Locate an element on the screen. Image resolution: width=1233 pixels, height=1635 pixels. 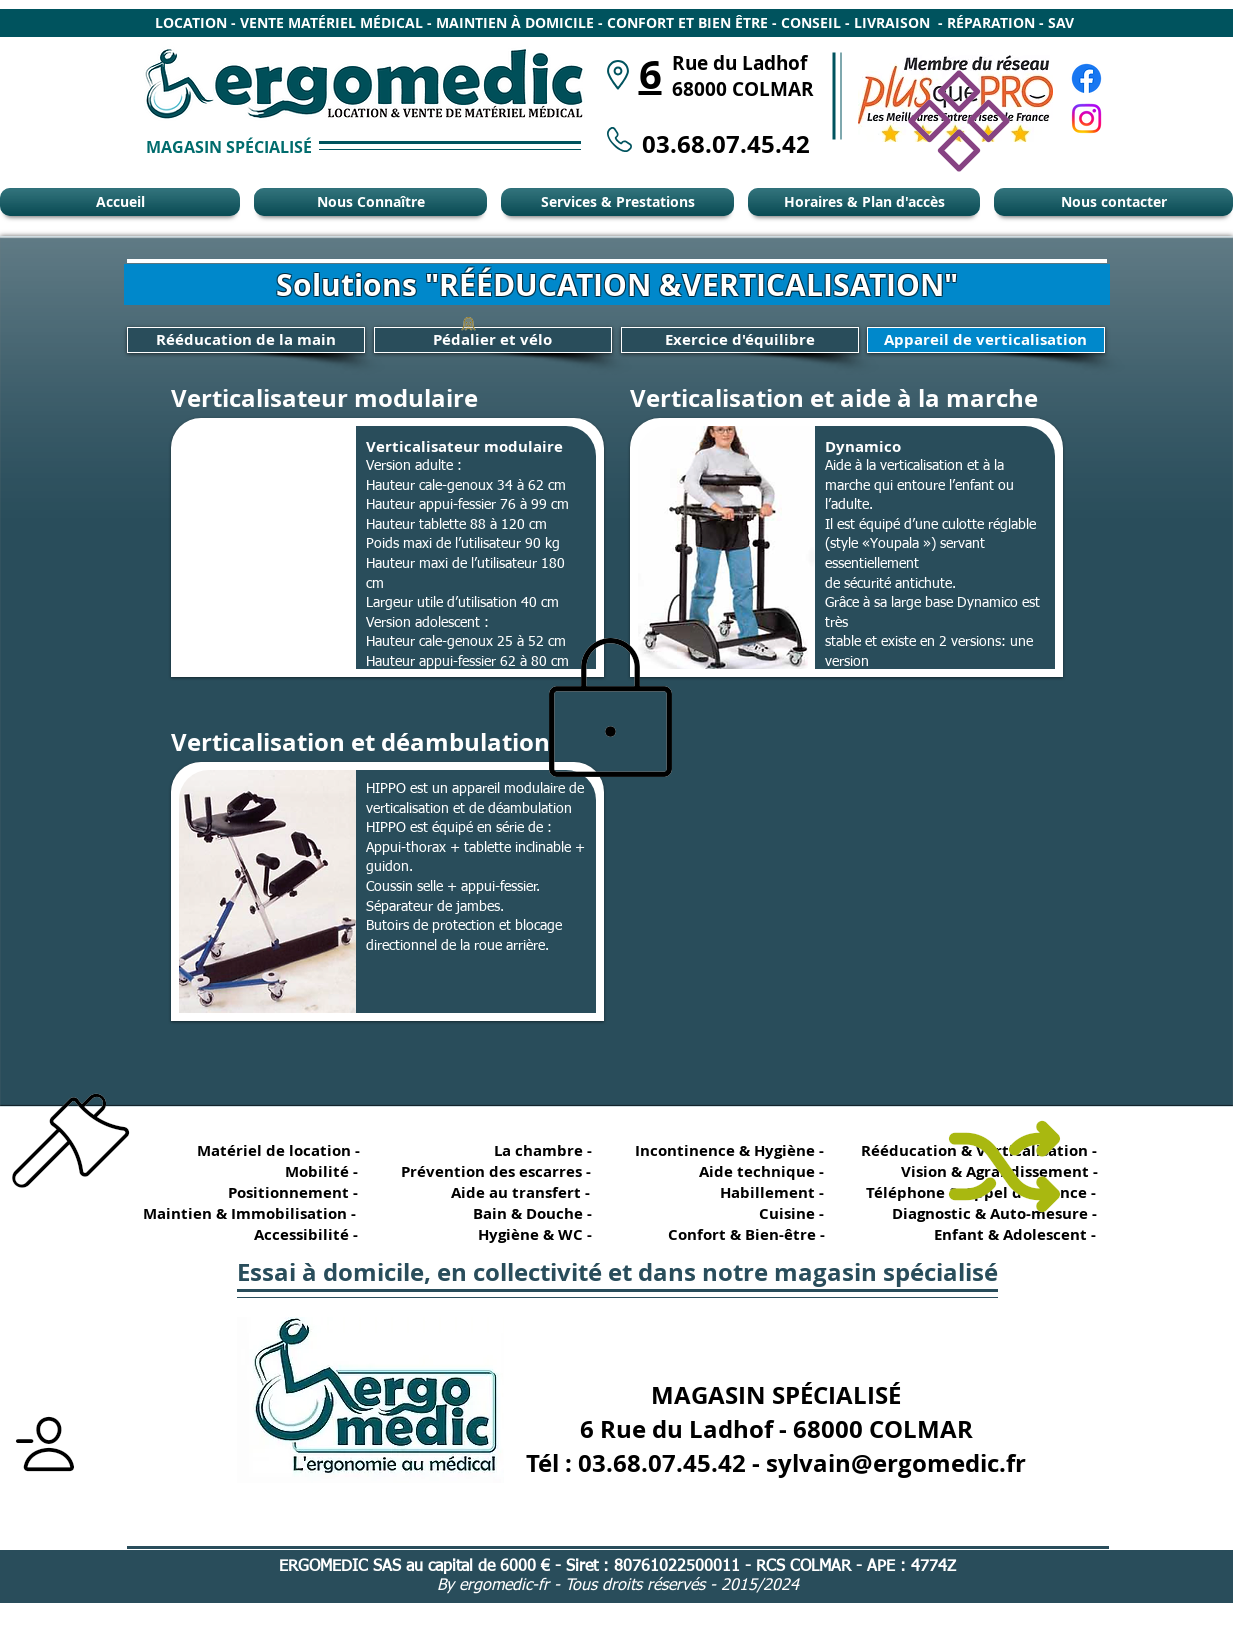
access quick actions or app grid is located at coordinates (959, 121).